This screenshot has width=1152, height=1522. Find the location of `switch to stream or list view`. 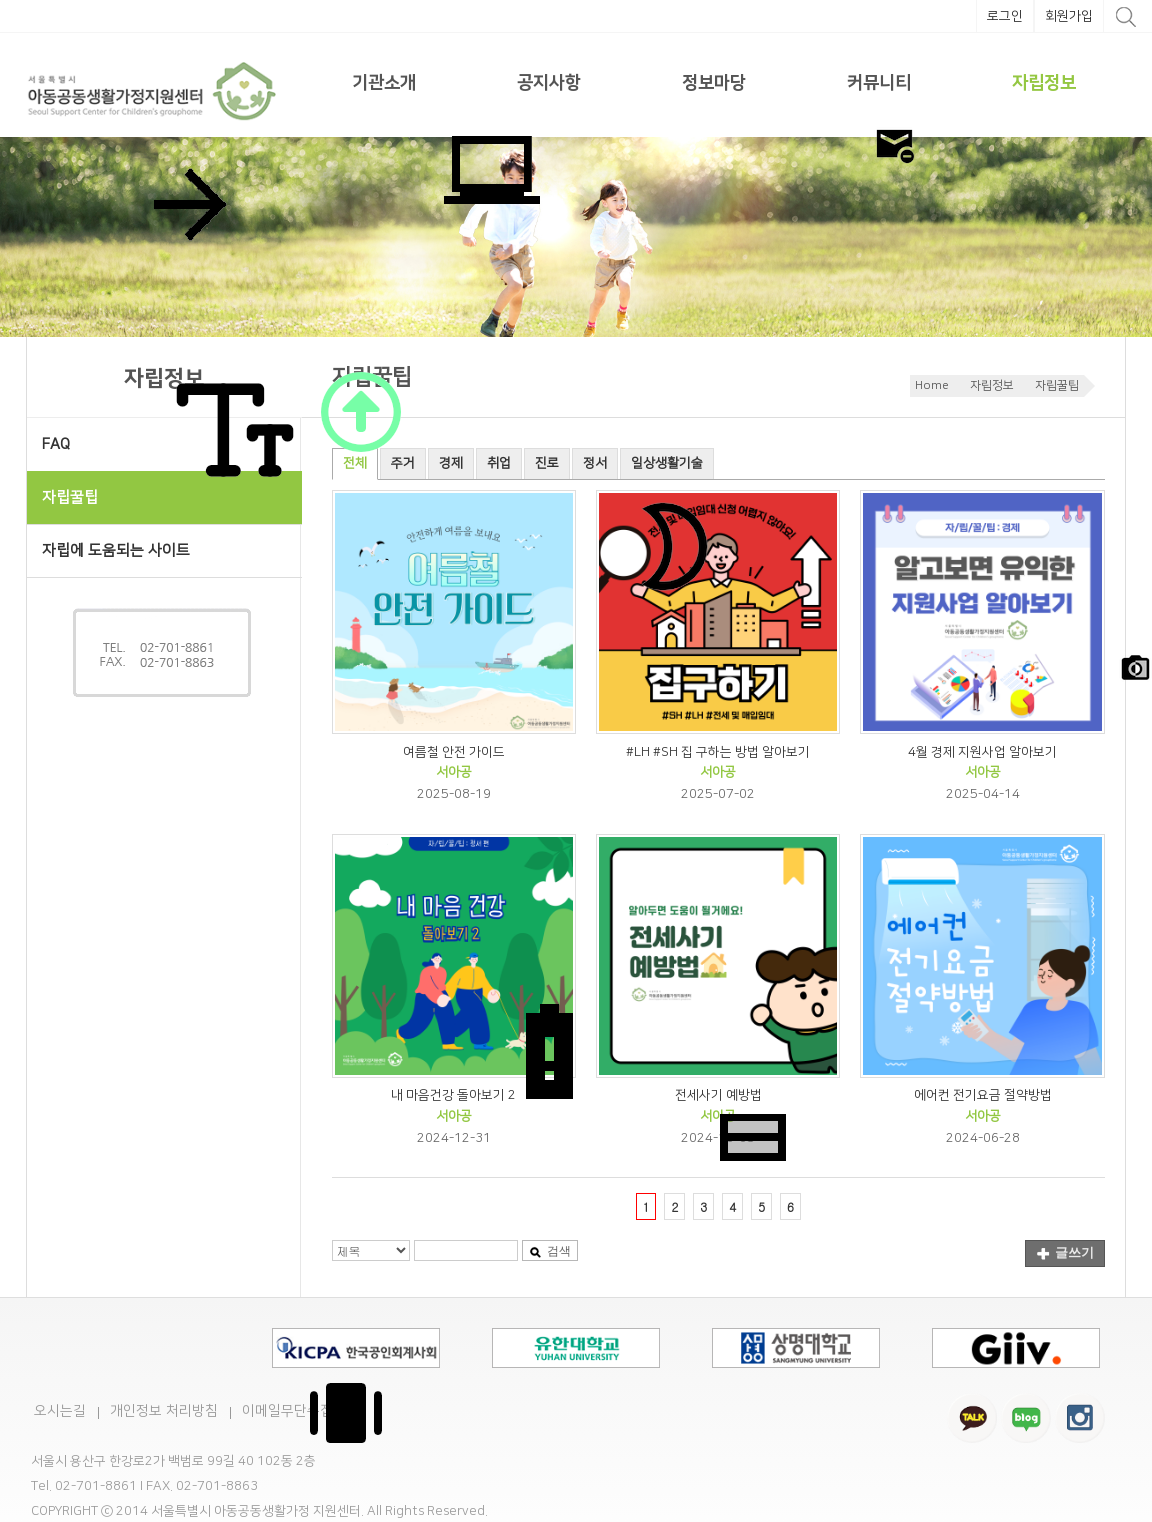

switch to stream or list view is located at coordinates (751, 1137).